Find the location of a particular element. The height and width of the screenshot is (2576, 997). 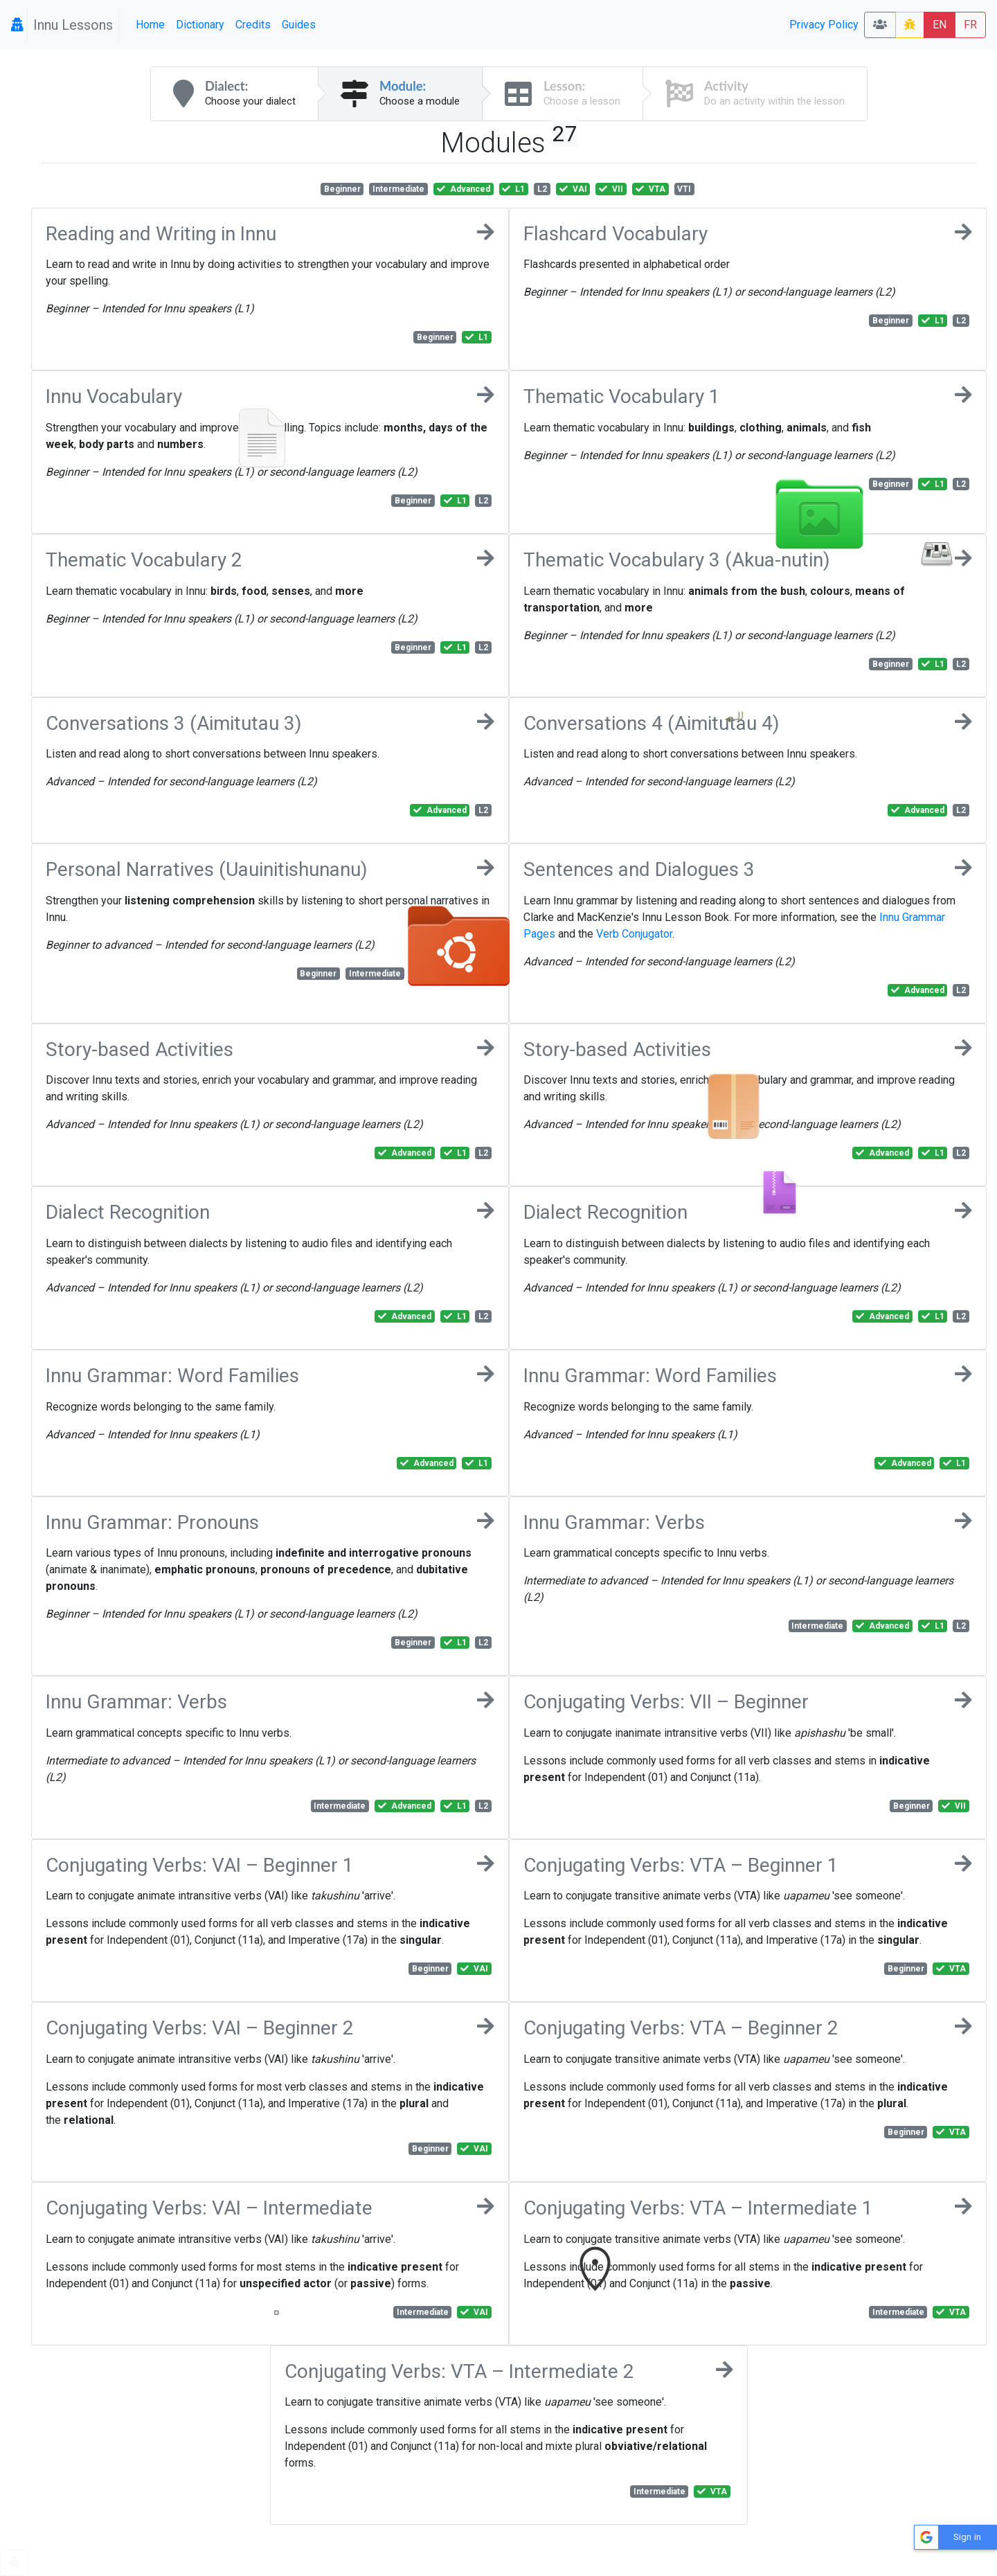

access location settings is located at coordinates (595, 2268).